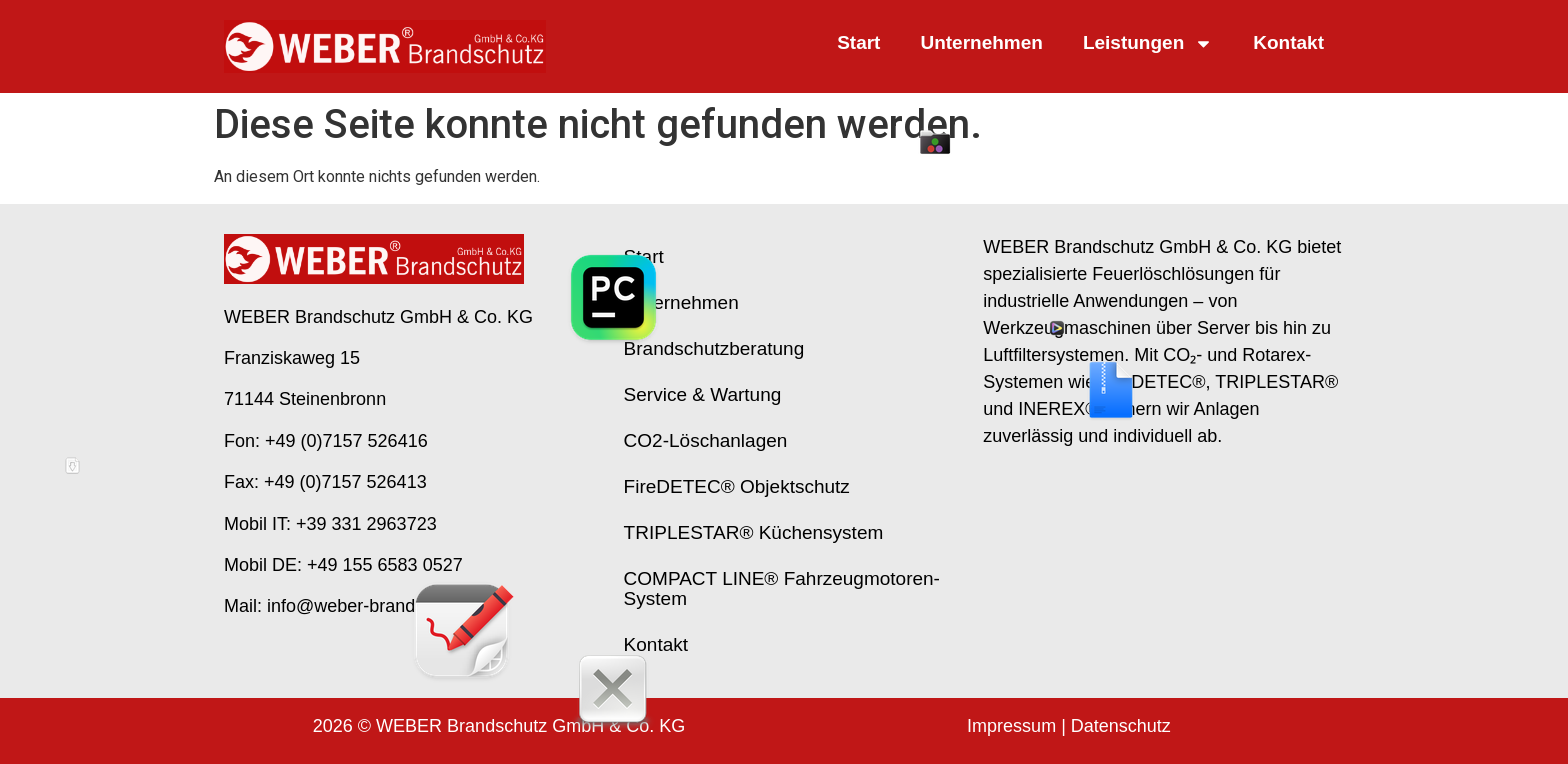  What do you see at coordinates (613, 297) in the screenshot?
I see `open PyCharm IDE` at bounding box center [613, 297].